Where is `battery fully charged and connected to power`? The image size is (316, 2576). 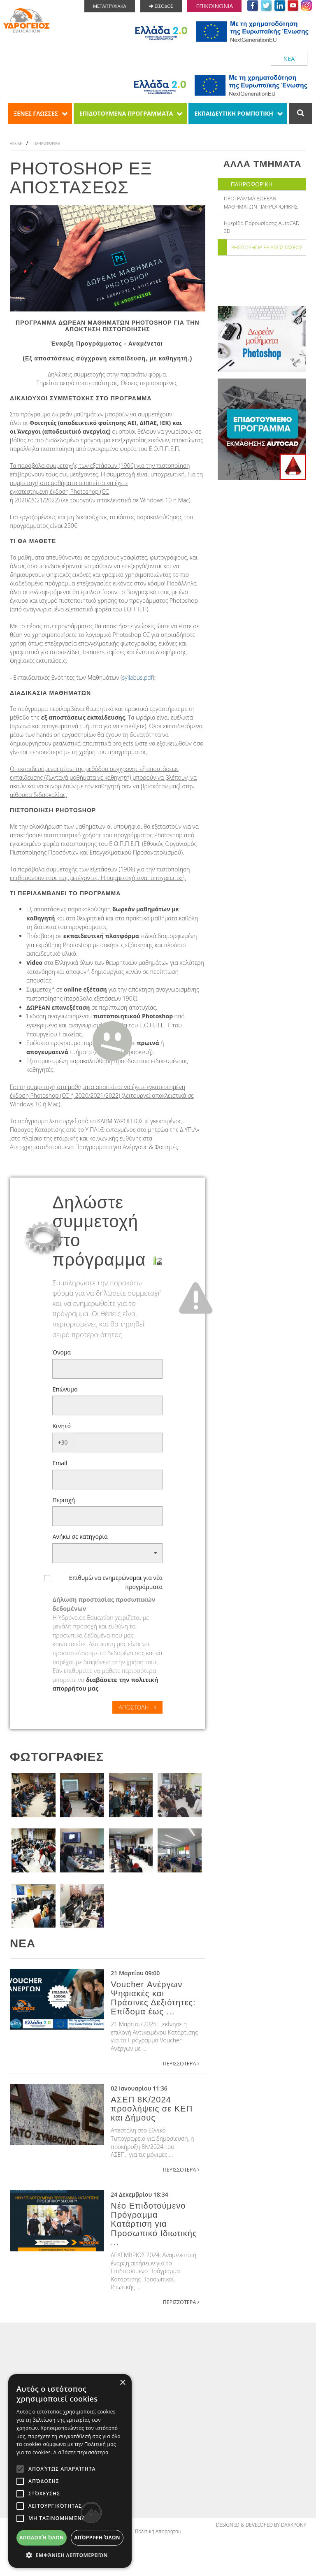
battery fully charged and connected to power is located at coordinates (157, 1261).